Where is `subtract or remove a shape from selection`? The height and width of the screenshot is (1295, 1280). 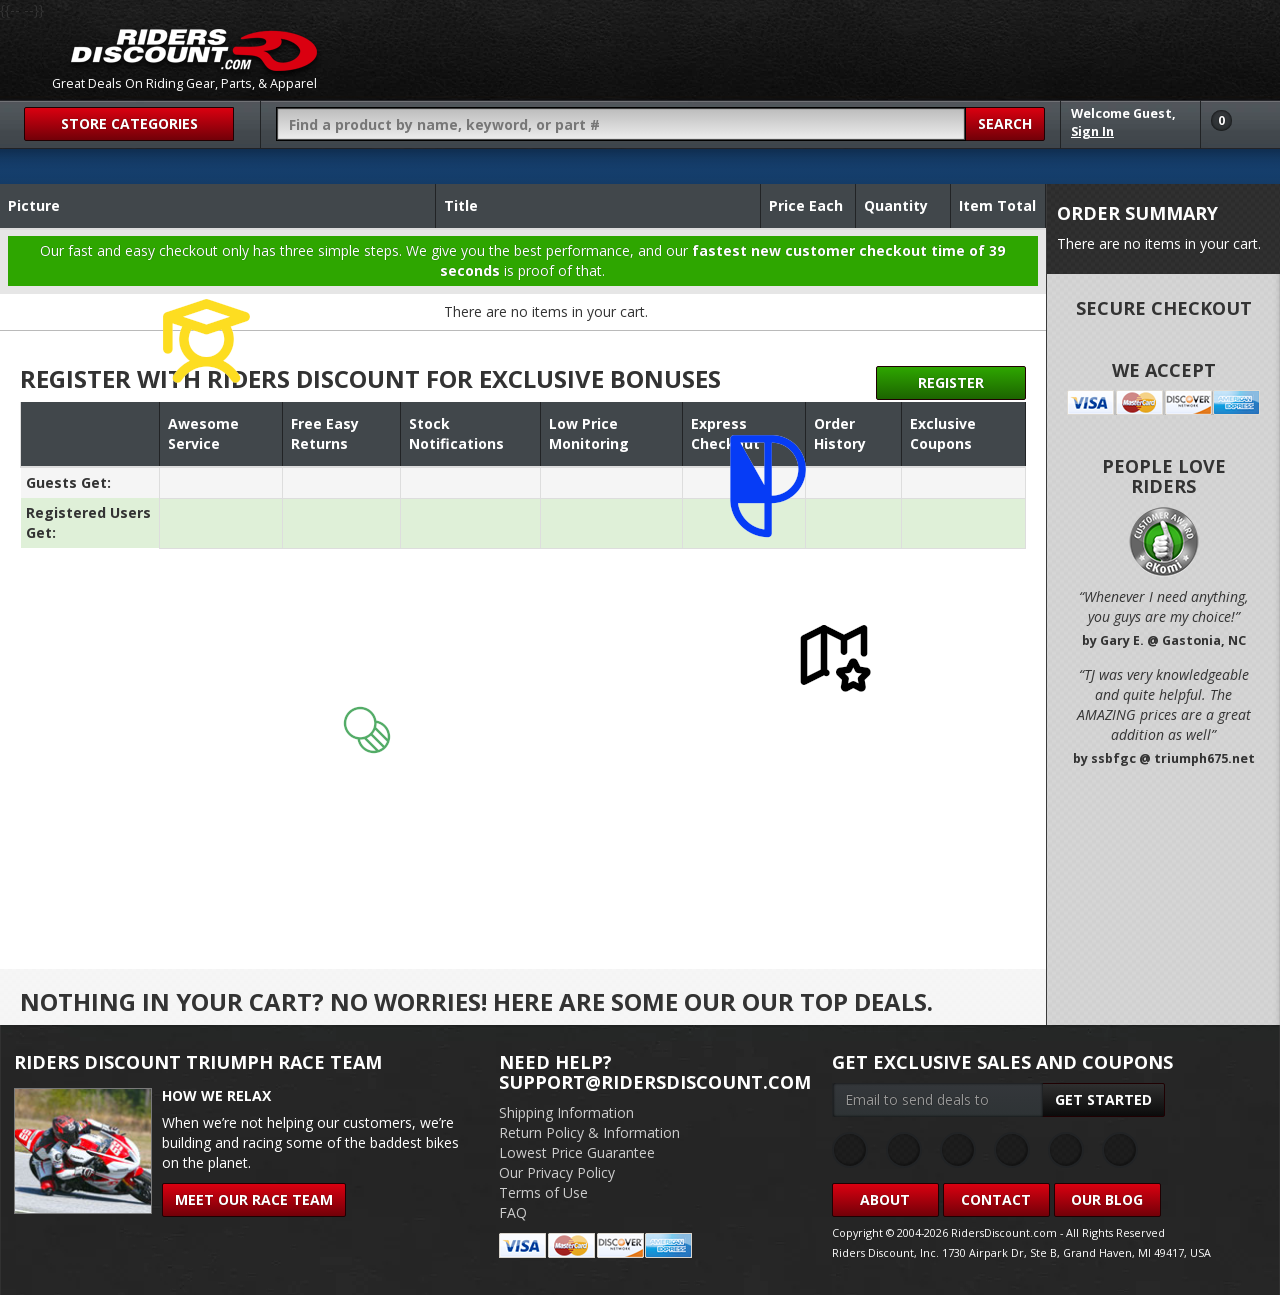
subtract or remove a shape from selection is located at coordinates (367, 730).